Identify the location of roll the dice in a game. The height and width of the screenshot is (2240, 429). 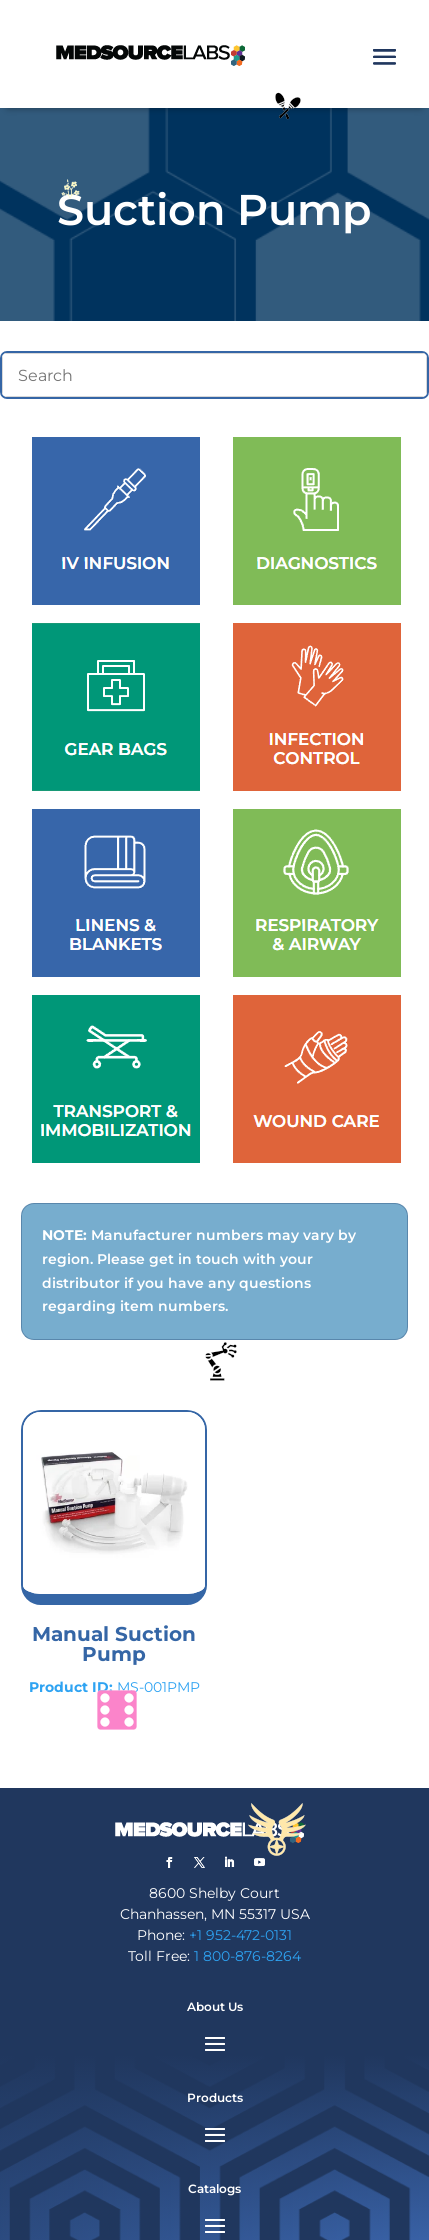
(117, 1710).